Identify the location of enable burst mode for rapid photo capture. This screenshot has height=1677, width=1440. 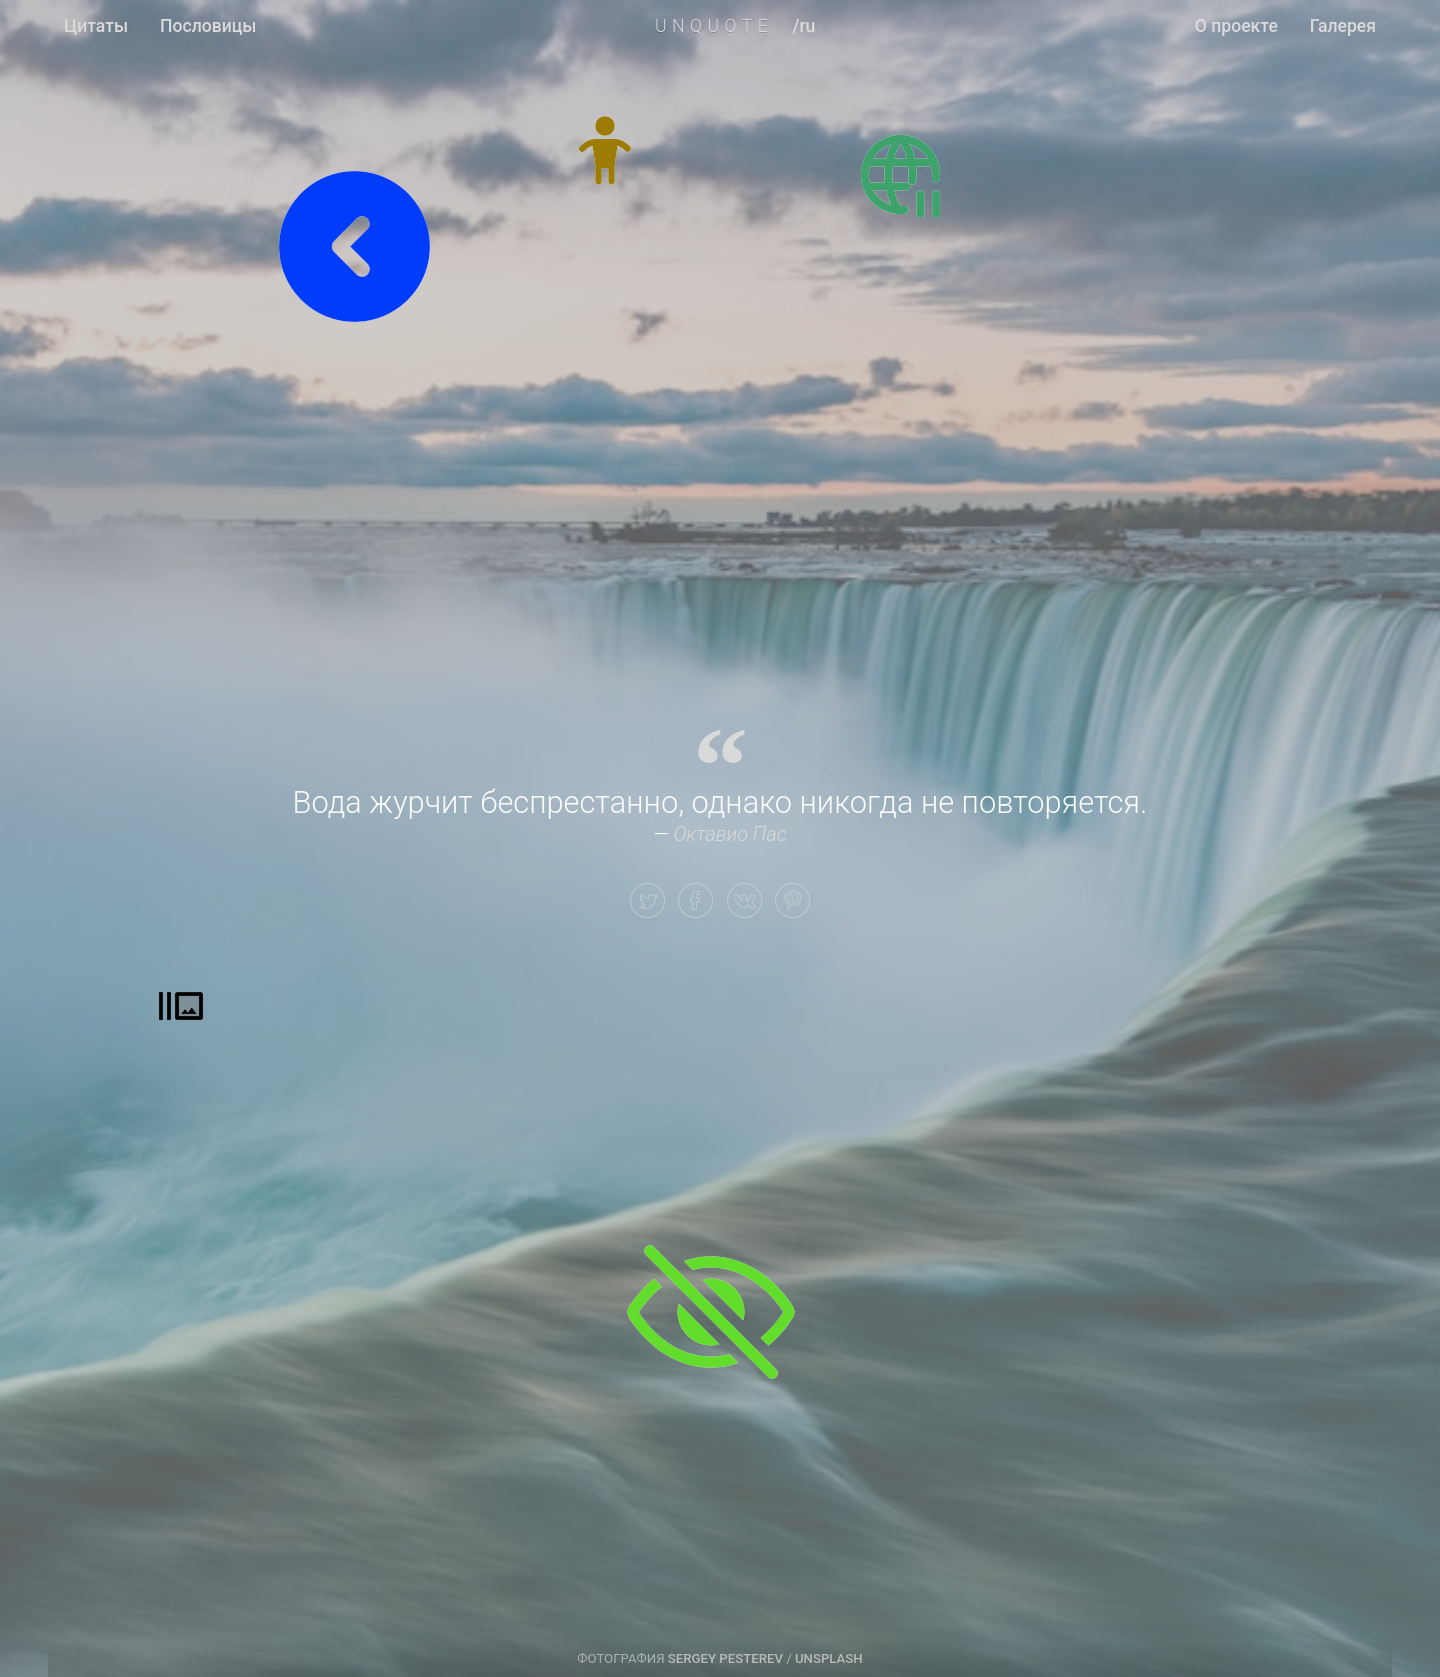
(181, 1006).